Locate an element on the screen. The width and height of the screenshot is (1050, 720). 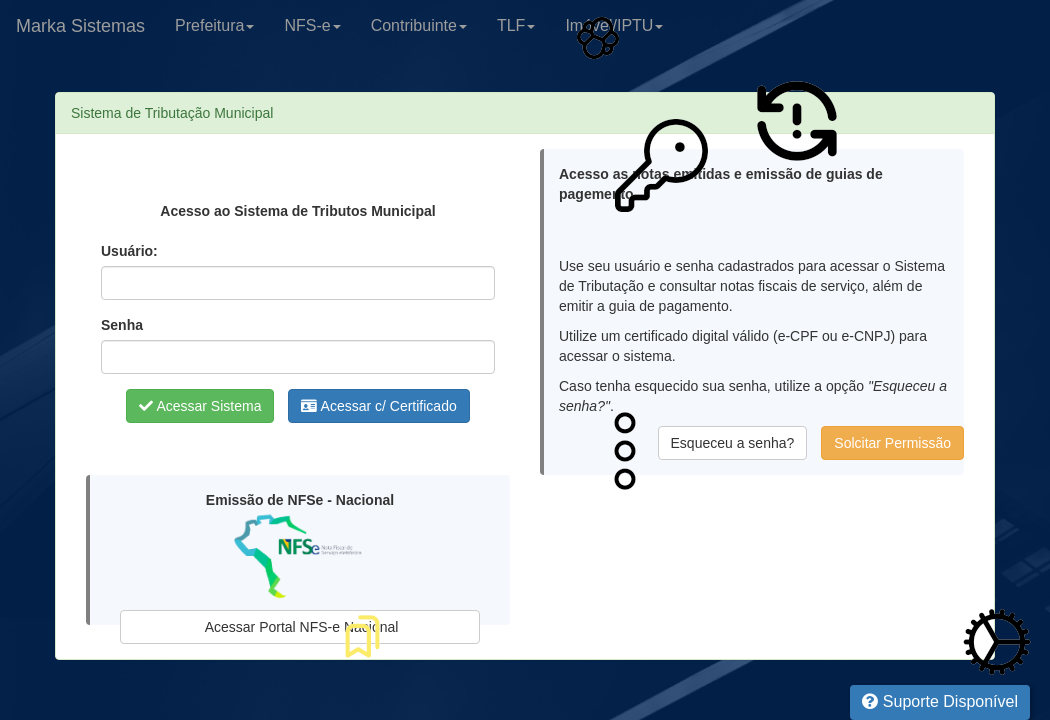
view all saved bookmarks is located at coordinates (362, 636).